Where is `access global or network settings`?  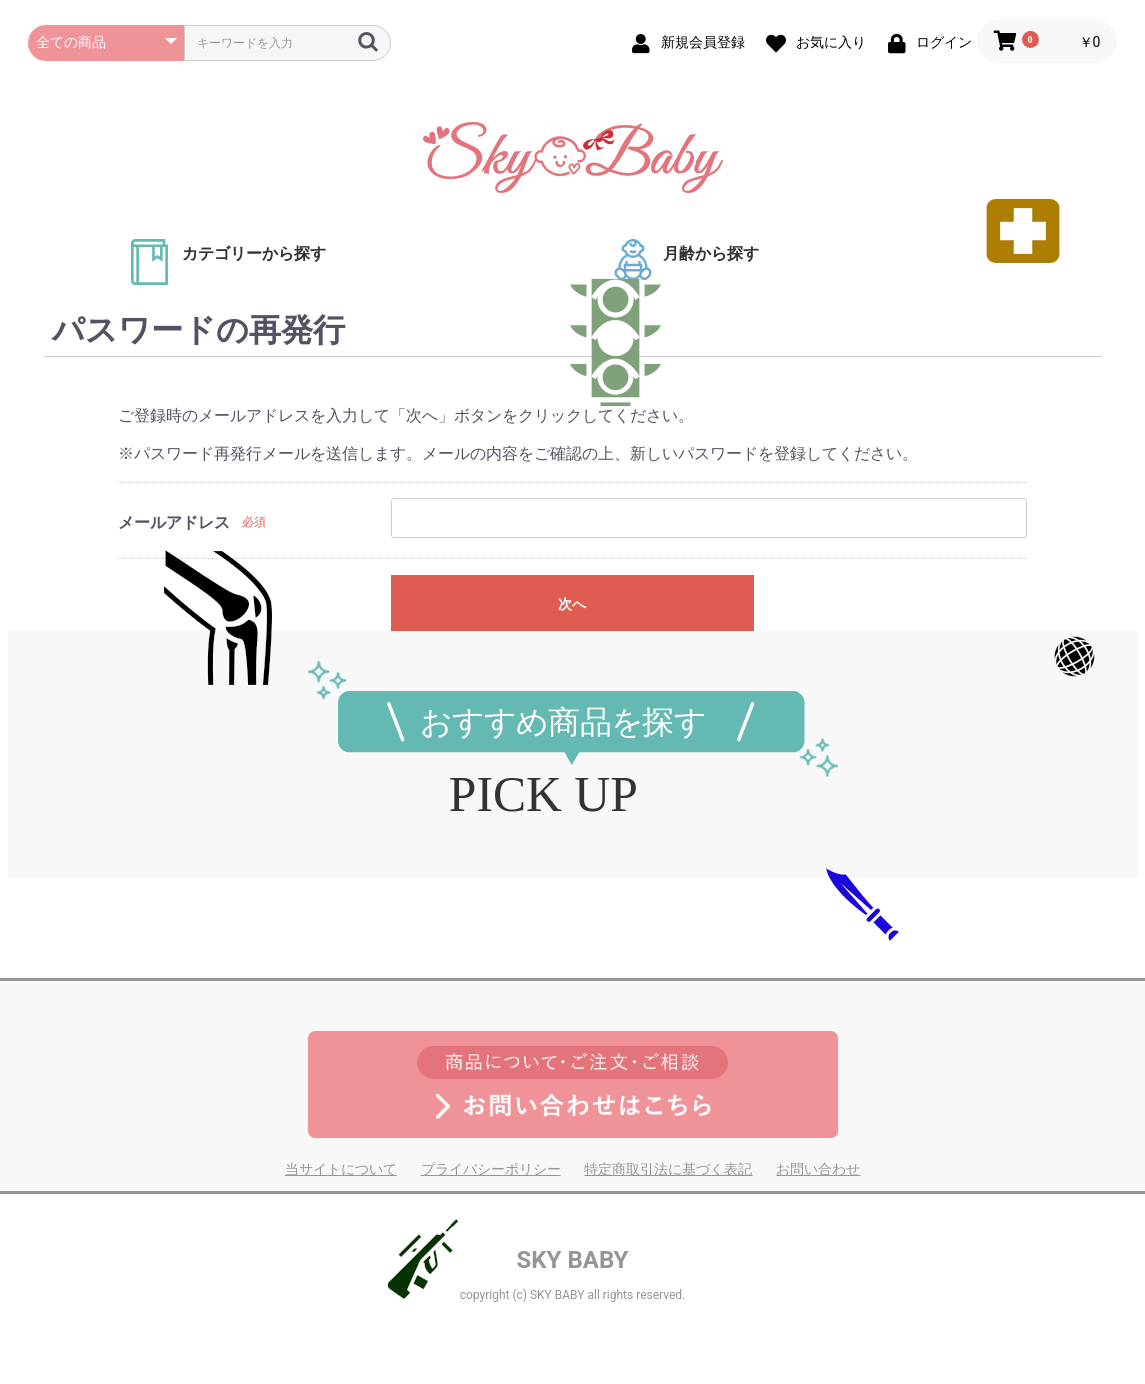
access global or network settings is located at coordinates (1074, 656).